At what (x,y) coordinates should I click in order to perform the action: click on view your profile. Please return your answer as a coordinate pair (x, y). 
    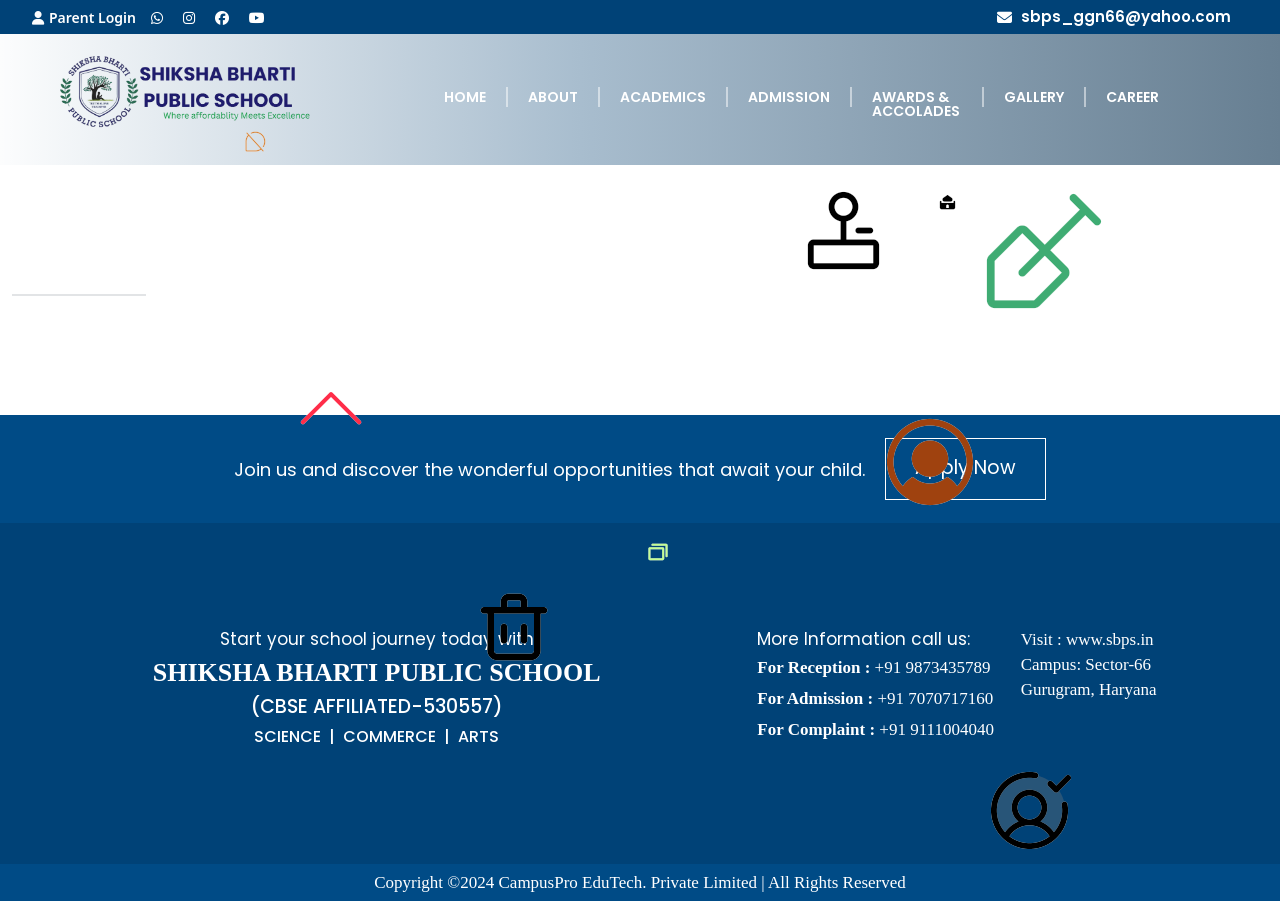
    Looking at the image, I should click on (930, 462).